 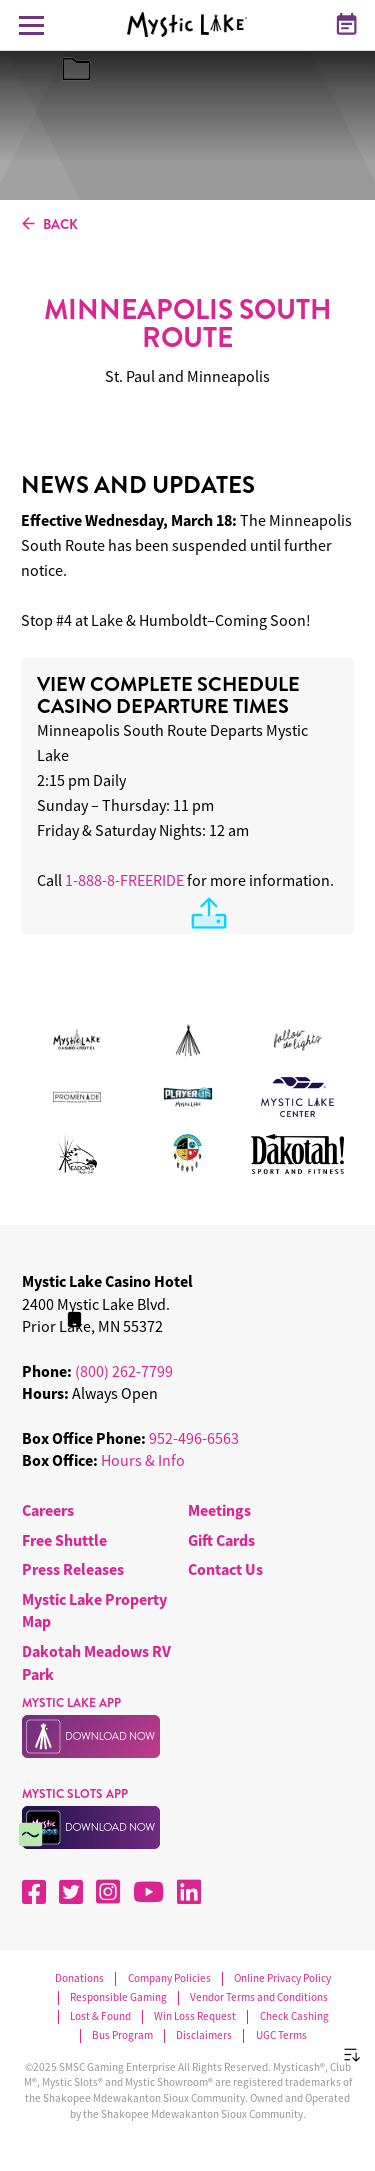 I want to click on access files and documents, so click(x=76, y=68).